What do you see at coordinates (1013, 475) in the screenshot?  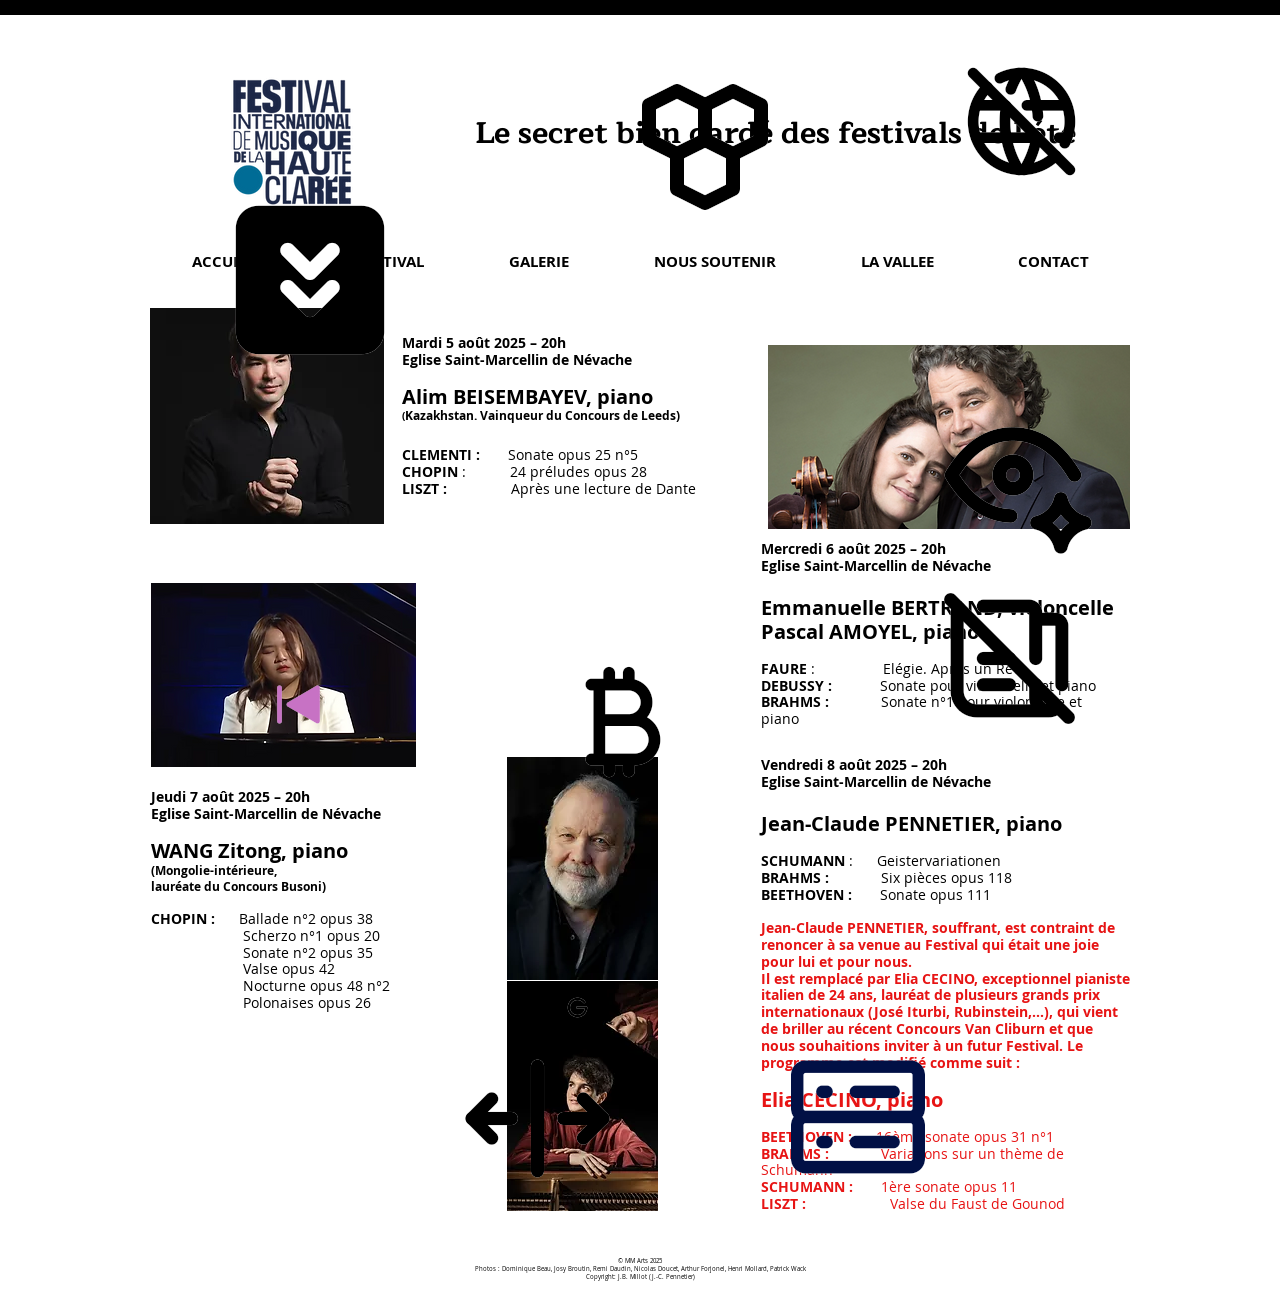 I see `enable smart view or AI-powered visual features` at bounding box center [1013, 475].